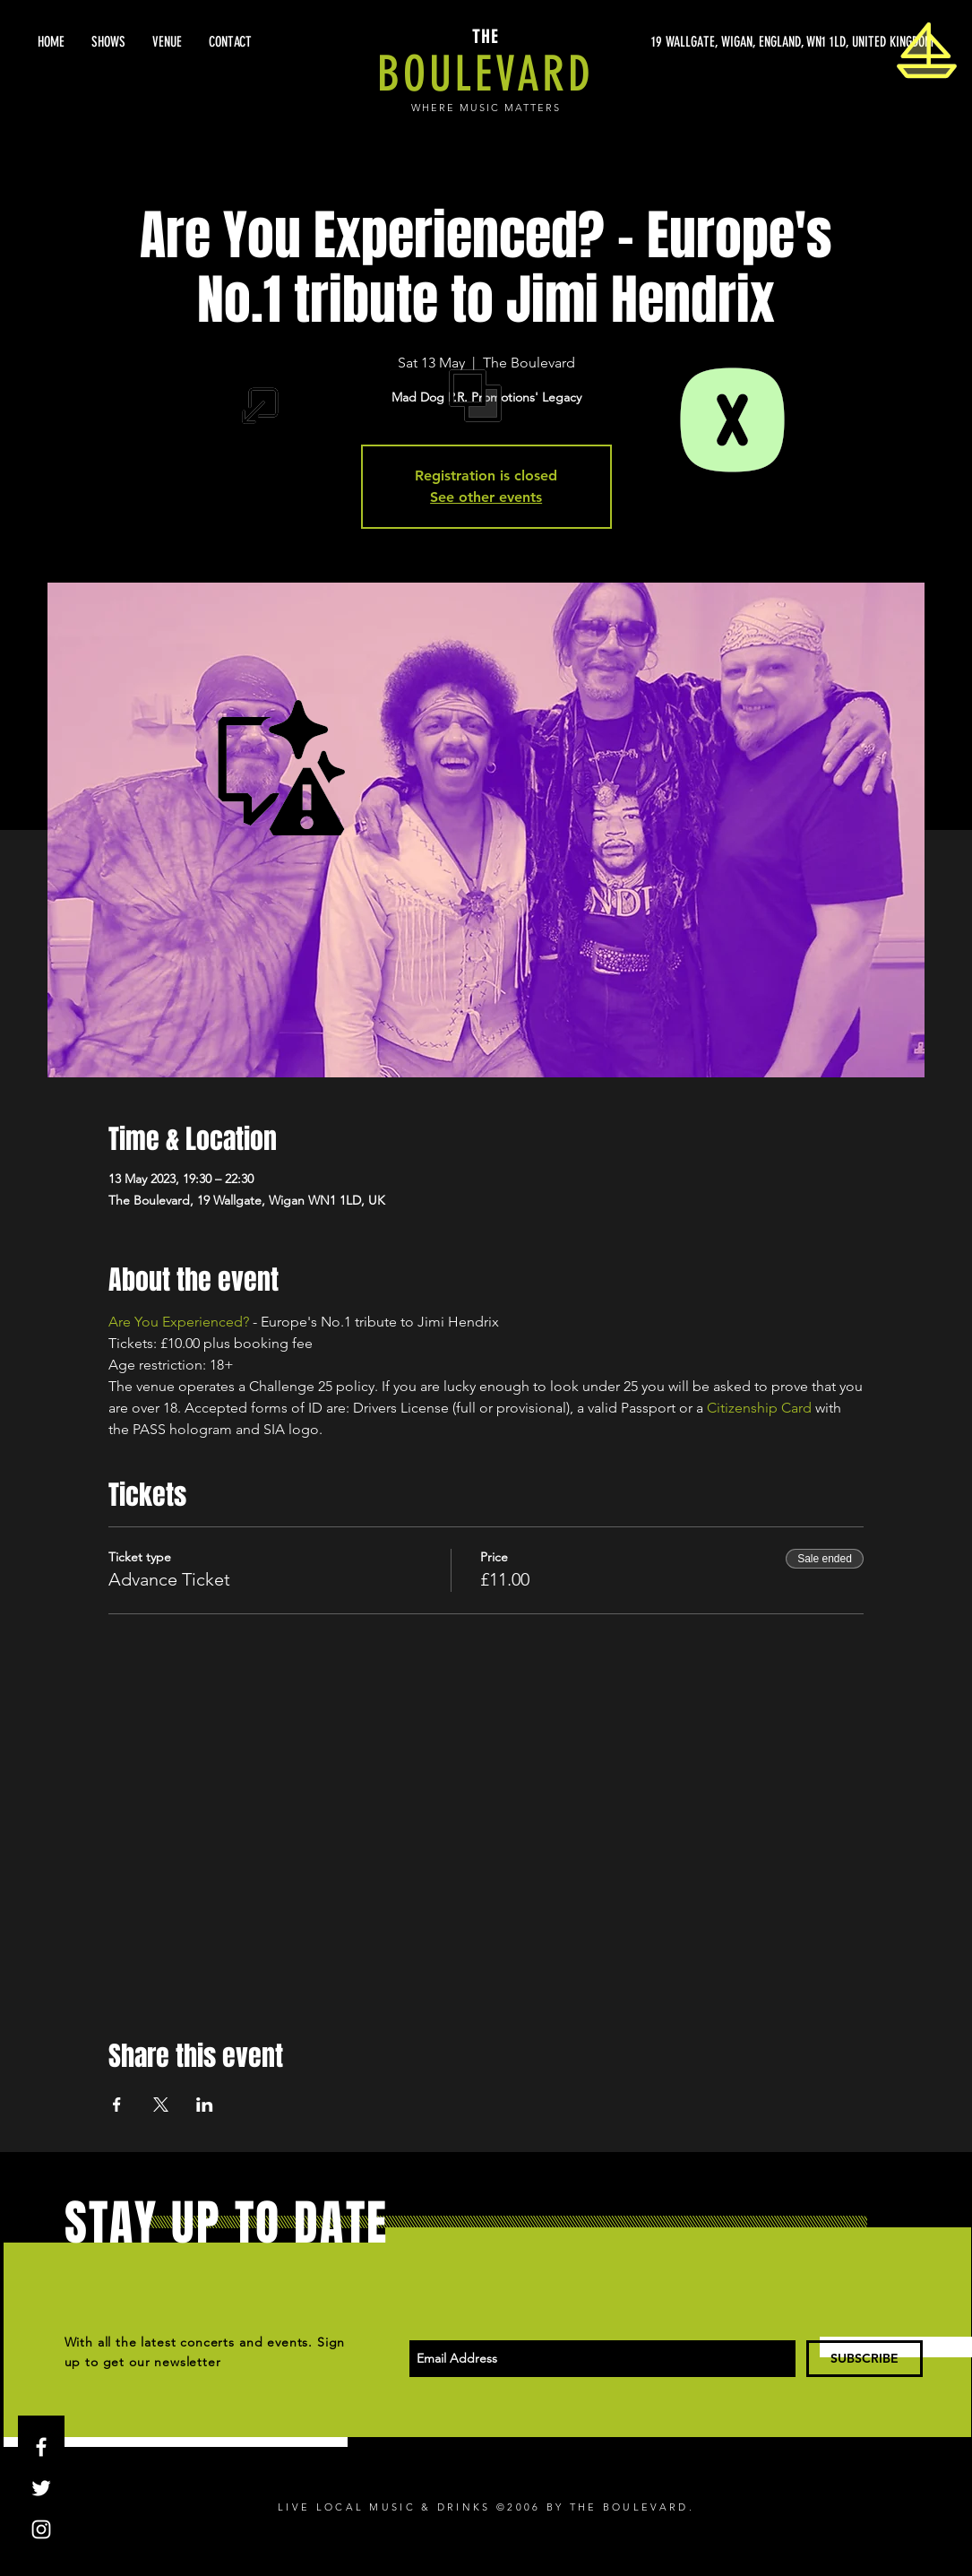 This screenshot has height=2576, width=972. What do you see at coordinates (926, 54) in the screenshot?
I see `access sailing or boating features` at bounding box center [926, 54].